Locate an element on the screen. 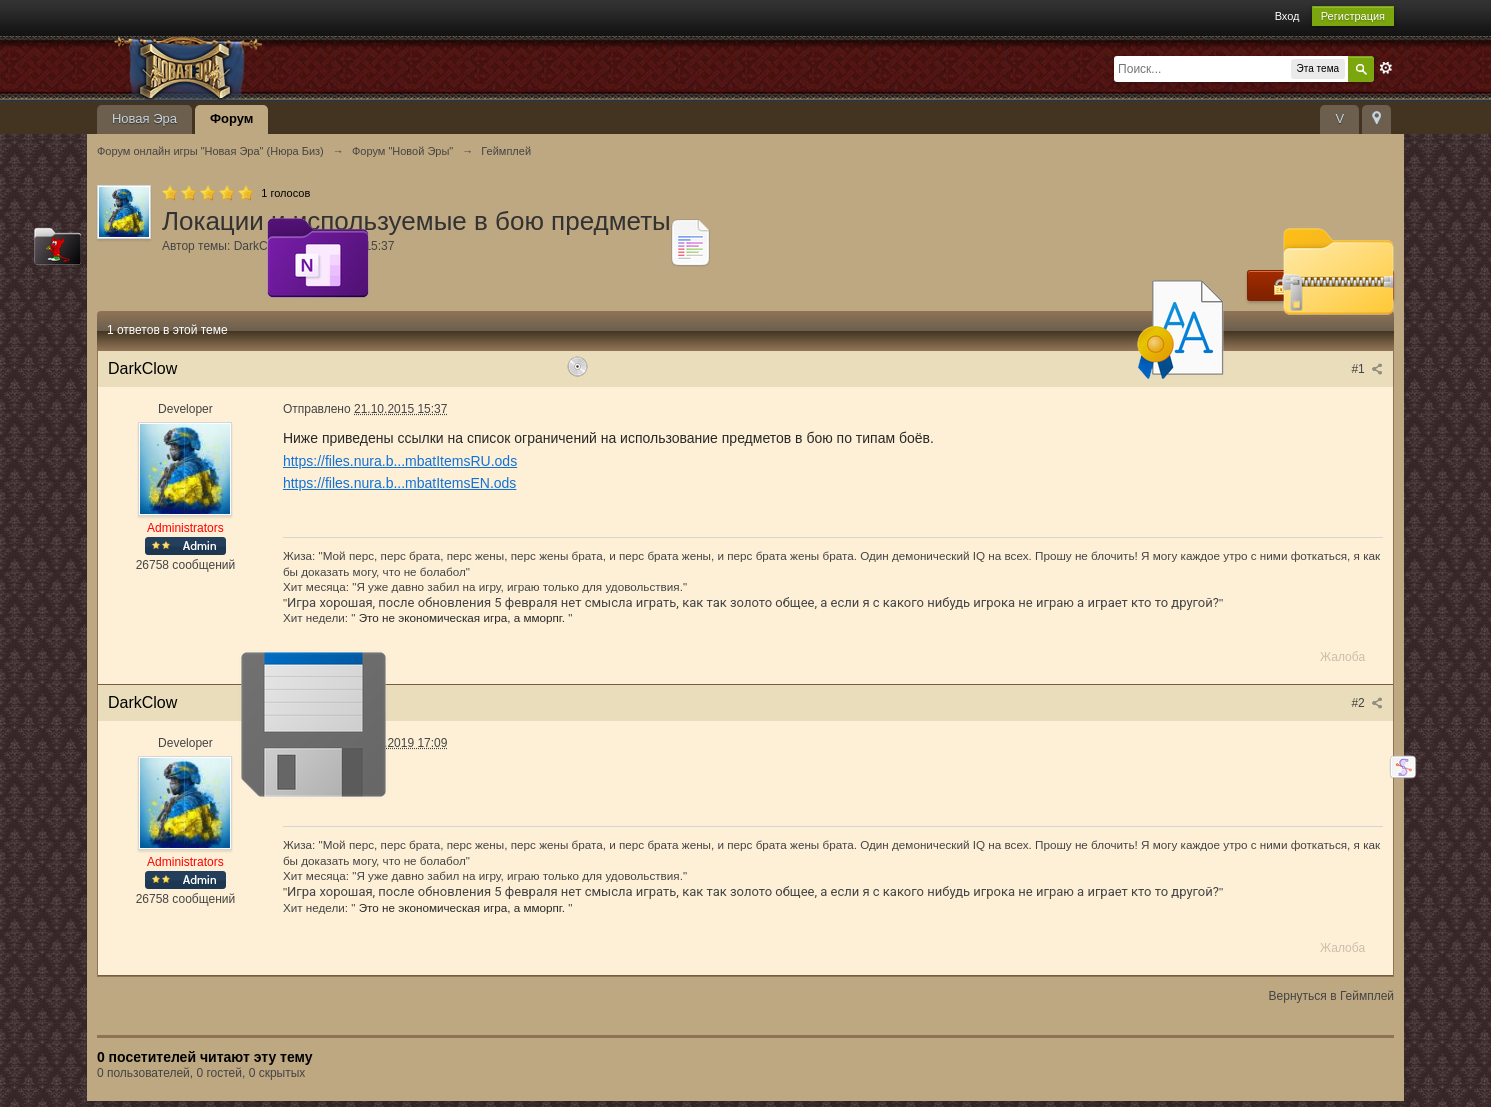 Image resolution: width=1491 pixels, height=1107 pixels. a certified or premium font file is located at coordinates (1187, 327).